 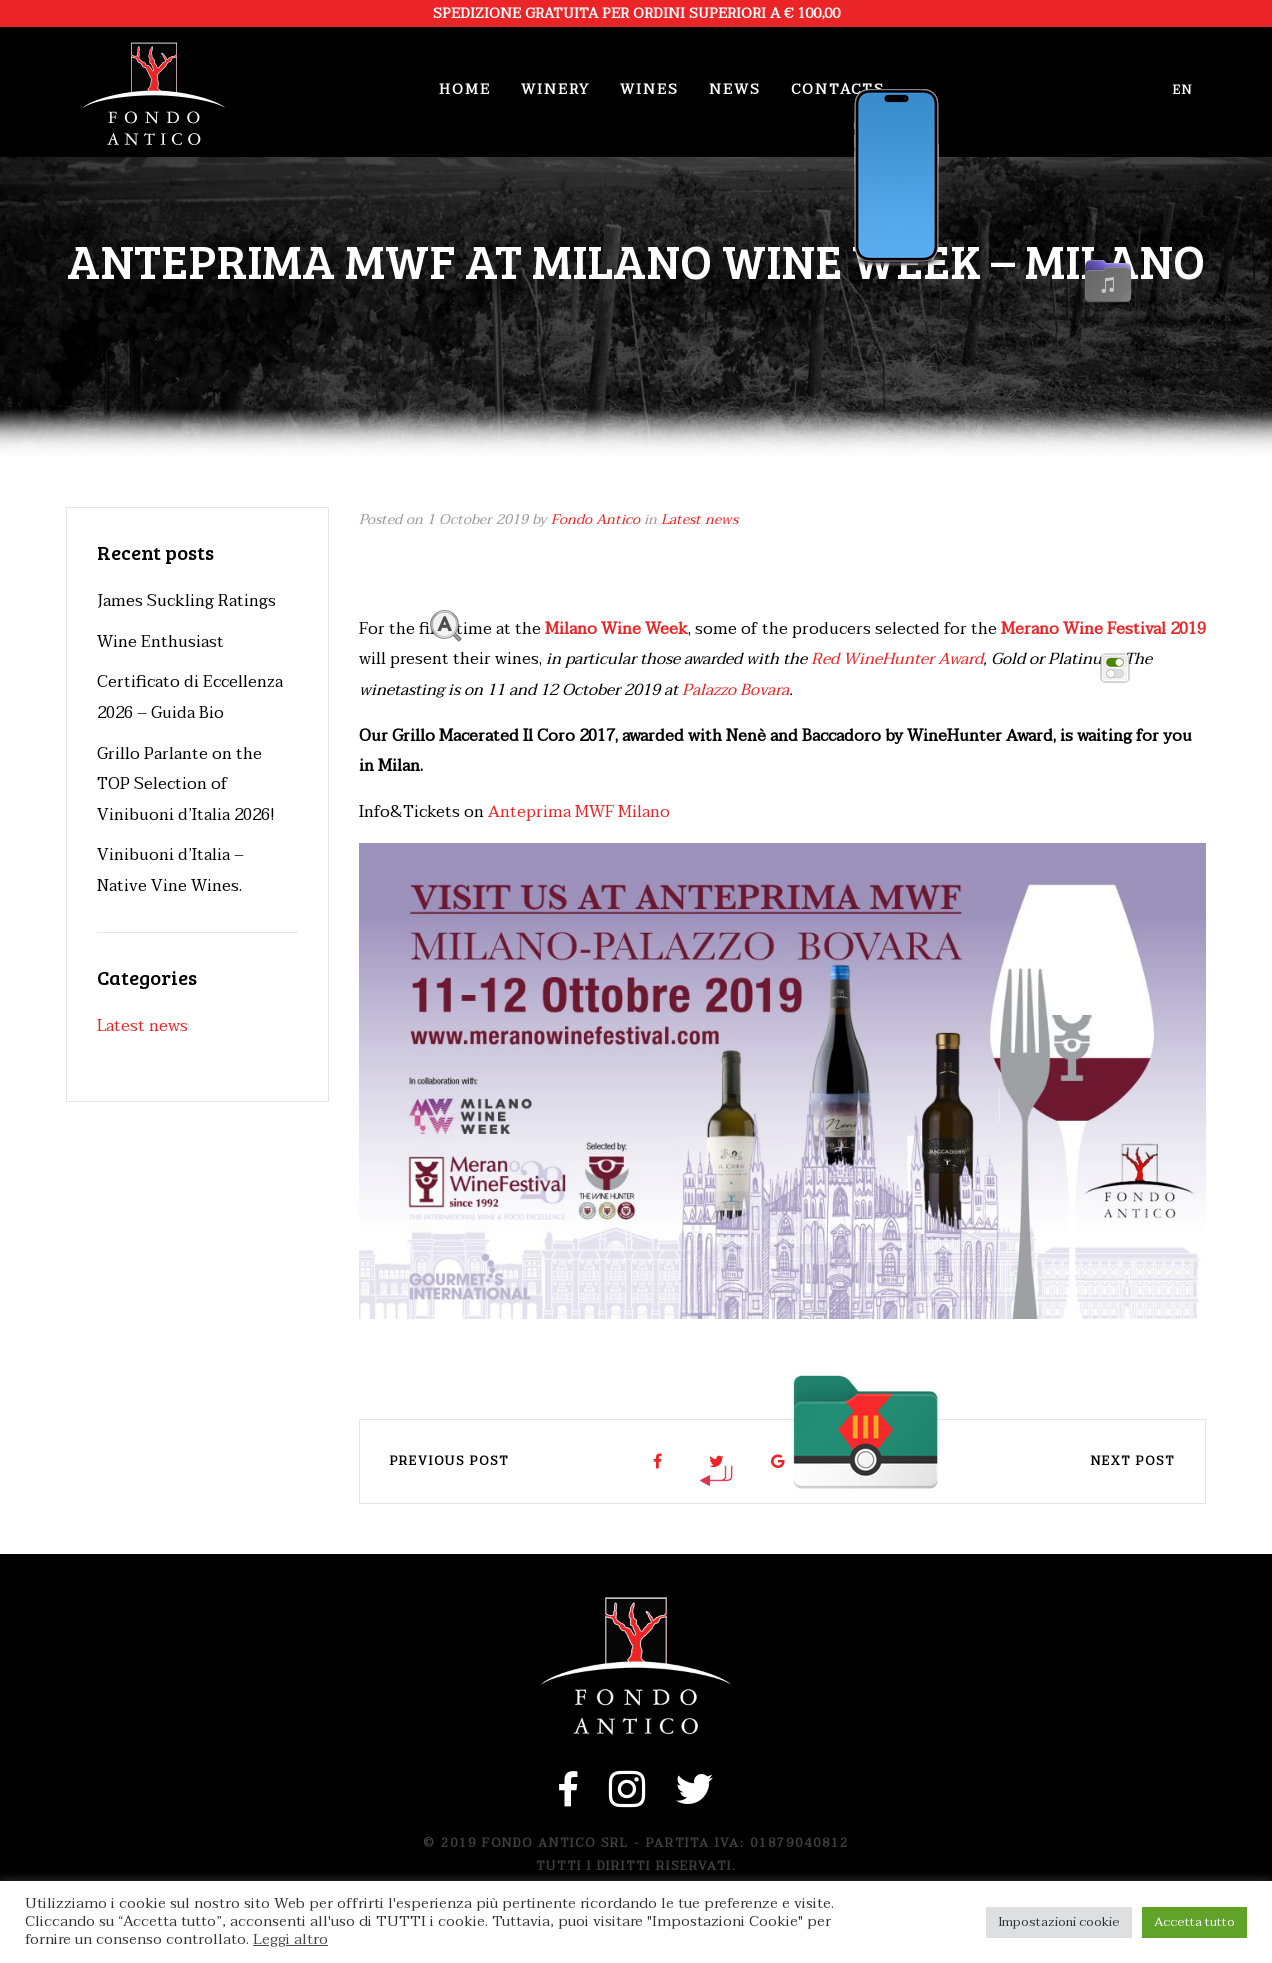 What do you see at coordinates (446, 626) in the screenshot?
I see `search for text or find on page` at bounding box center [446, 626].